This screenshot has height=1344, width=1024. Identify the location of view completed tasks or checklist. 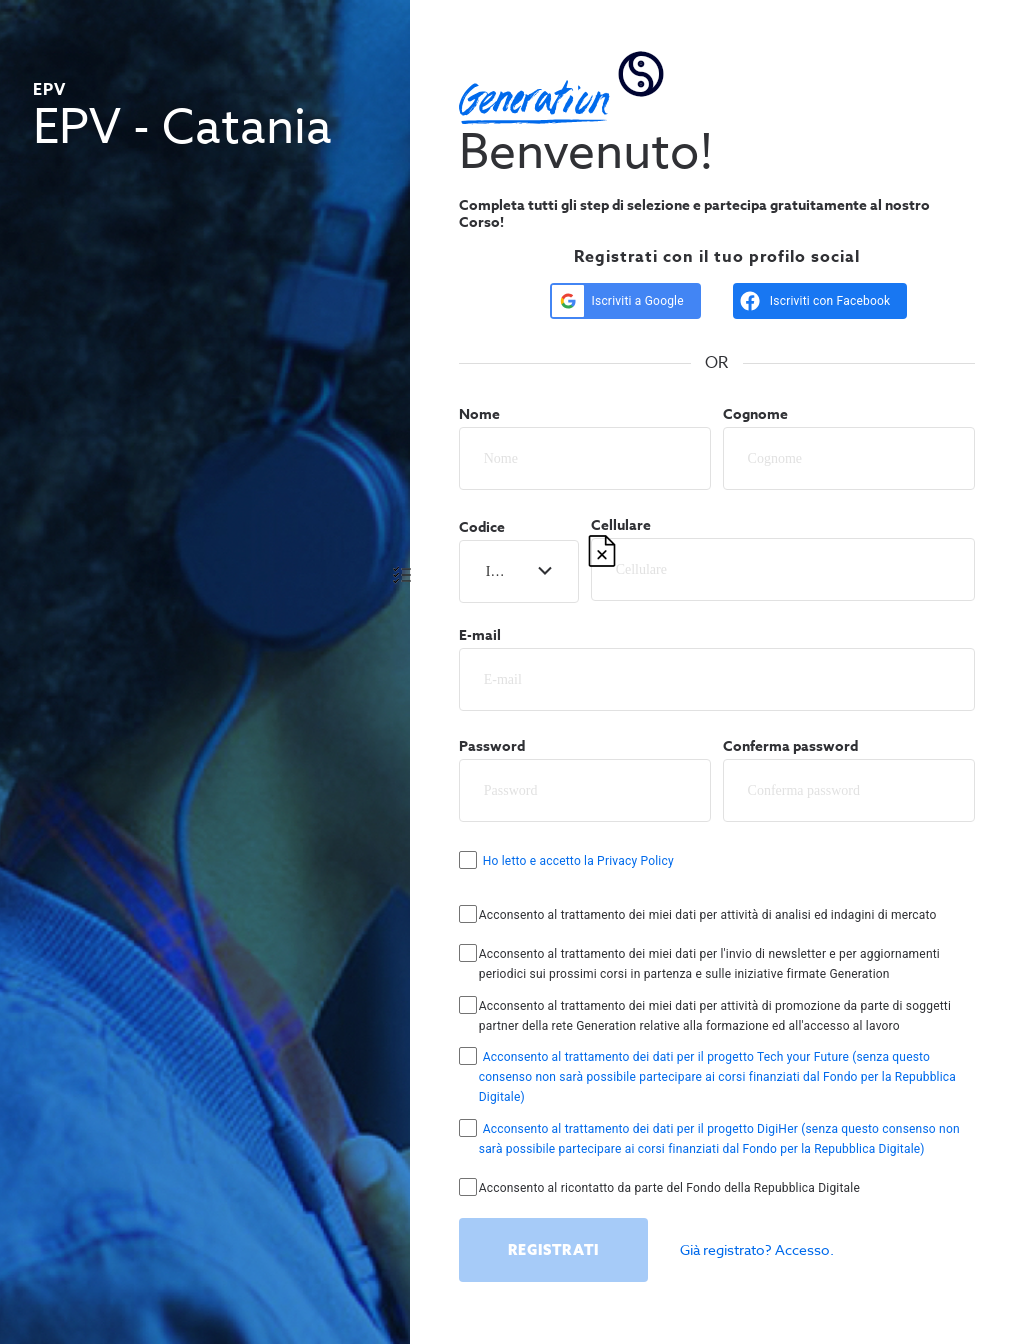
(402, 575).